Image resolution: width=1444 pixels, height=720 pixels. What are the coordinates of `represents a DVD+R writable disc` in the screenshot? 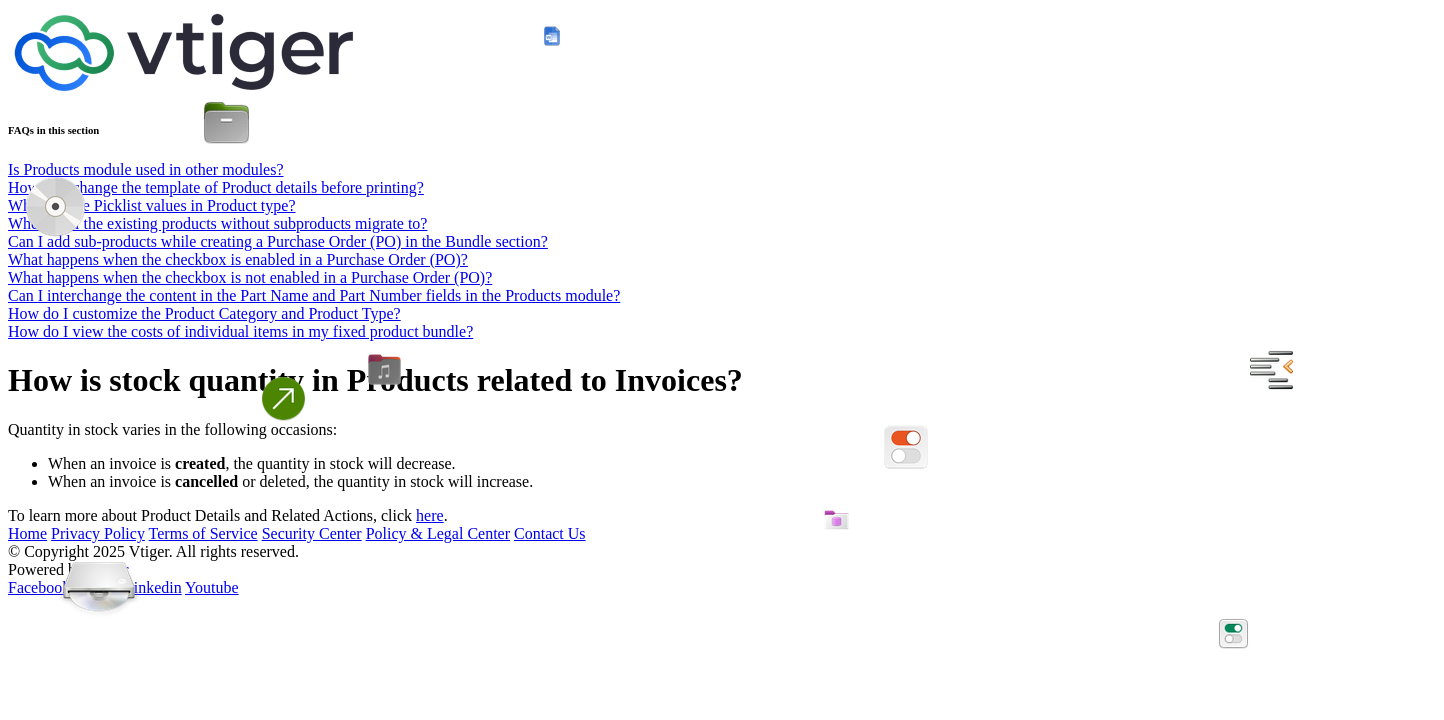 It's located at (55, 206).